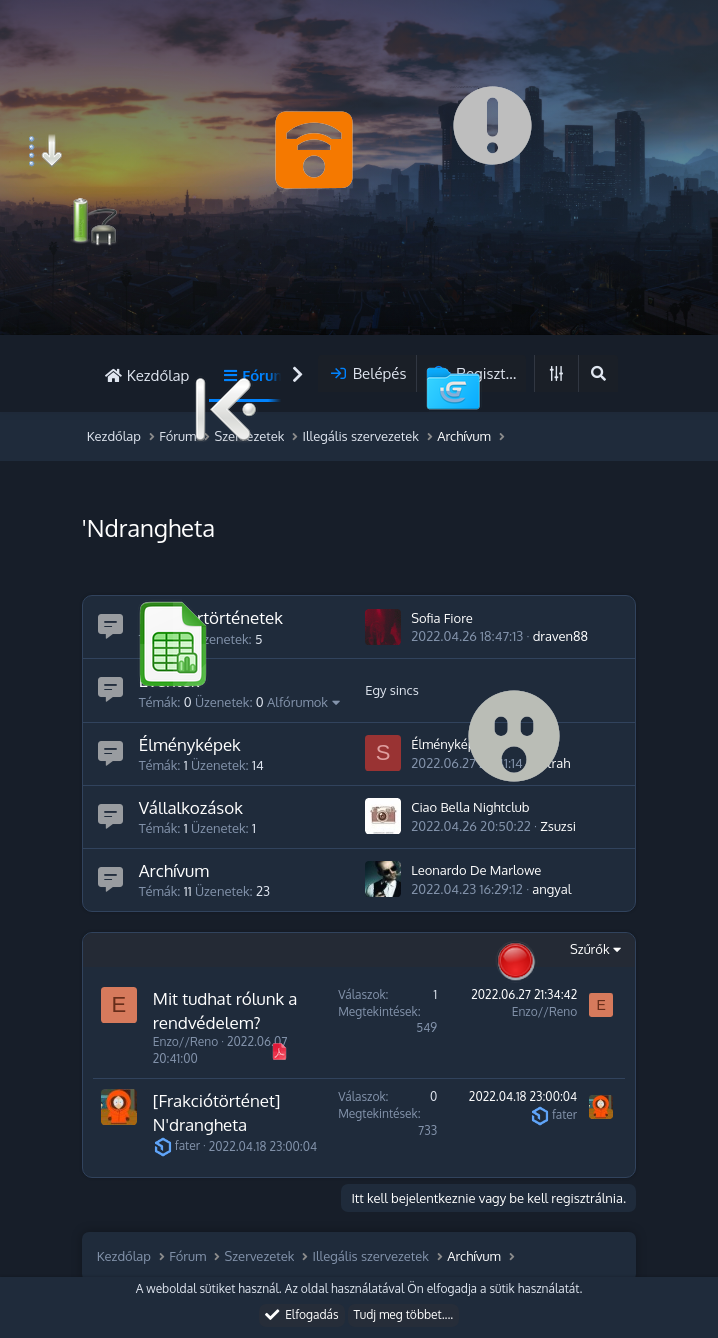 Image resolution: width=718 pixels, height=1338 pixels. Describe the element at coordinates (453, 390) in the screenshot. I see `open GDevelop project files folder` at that location.